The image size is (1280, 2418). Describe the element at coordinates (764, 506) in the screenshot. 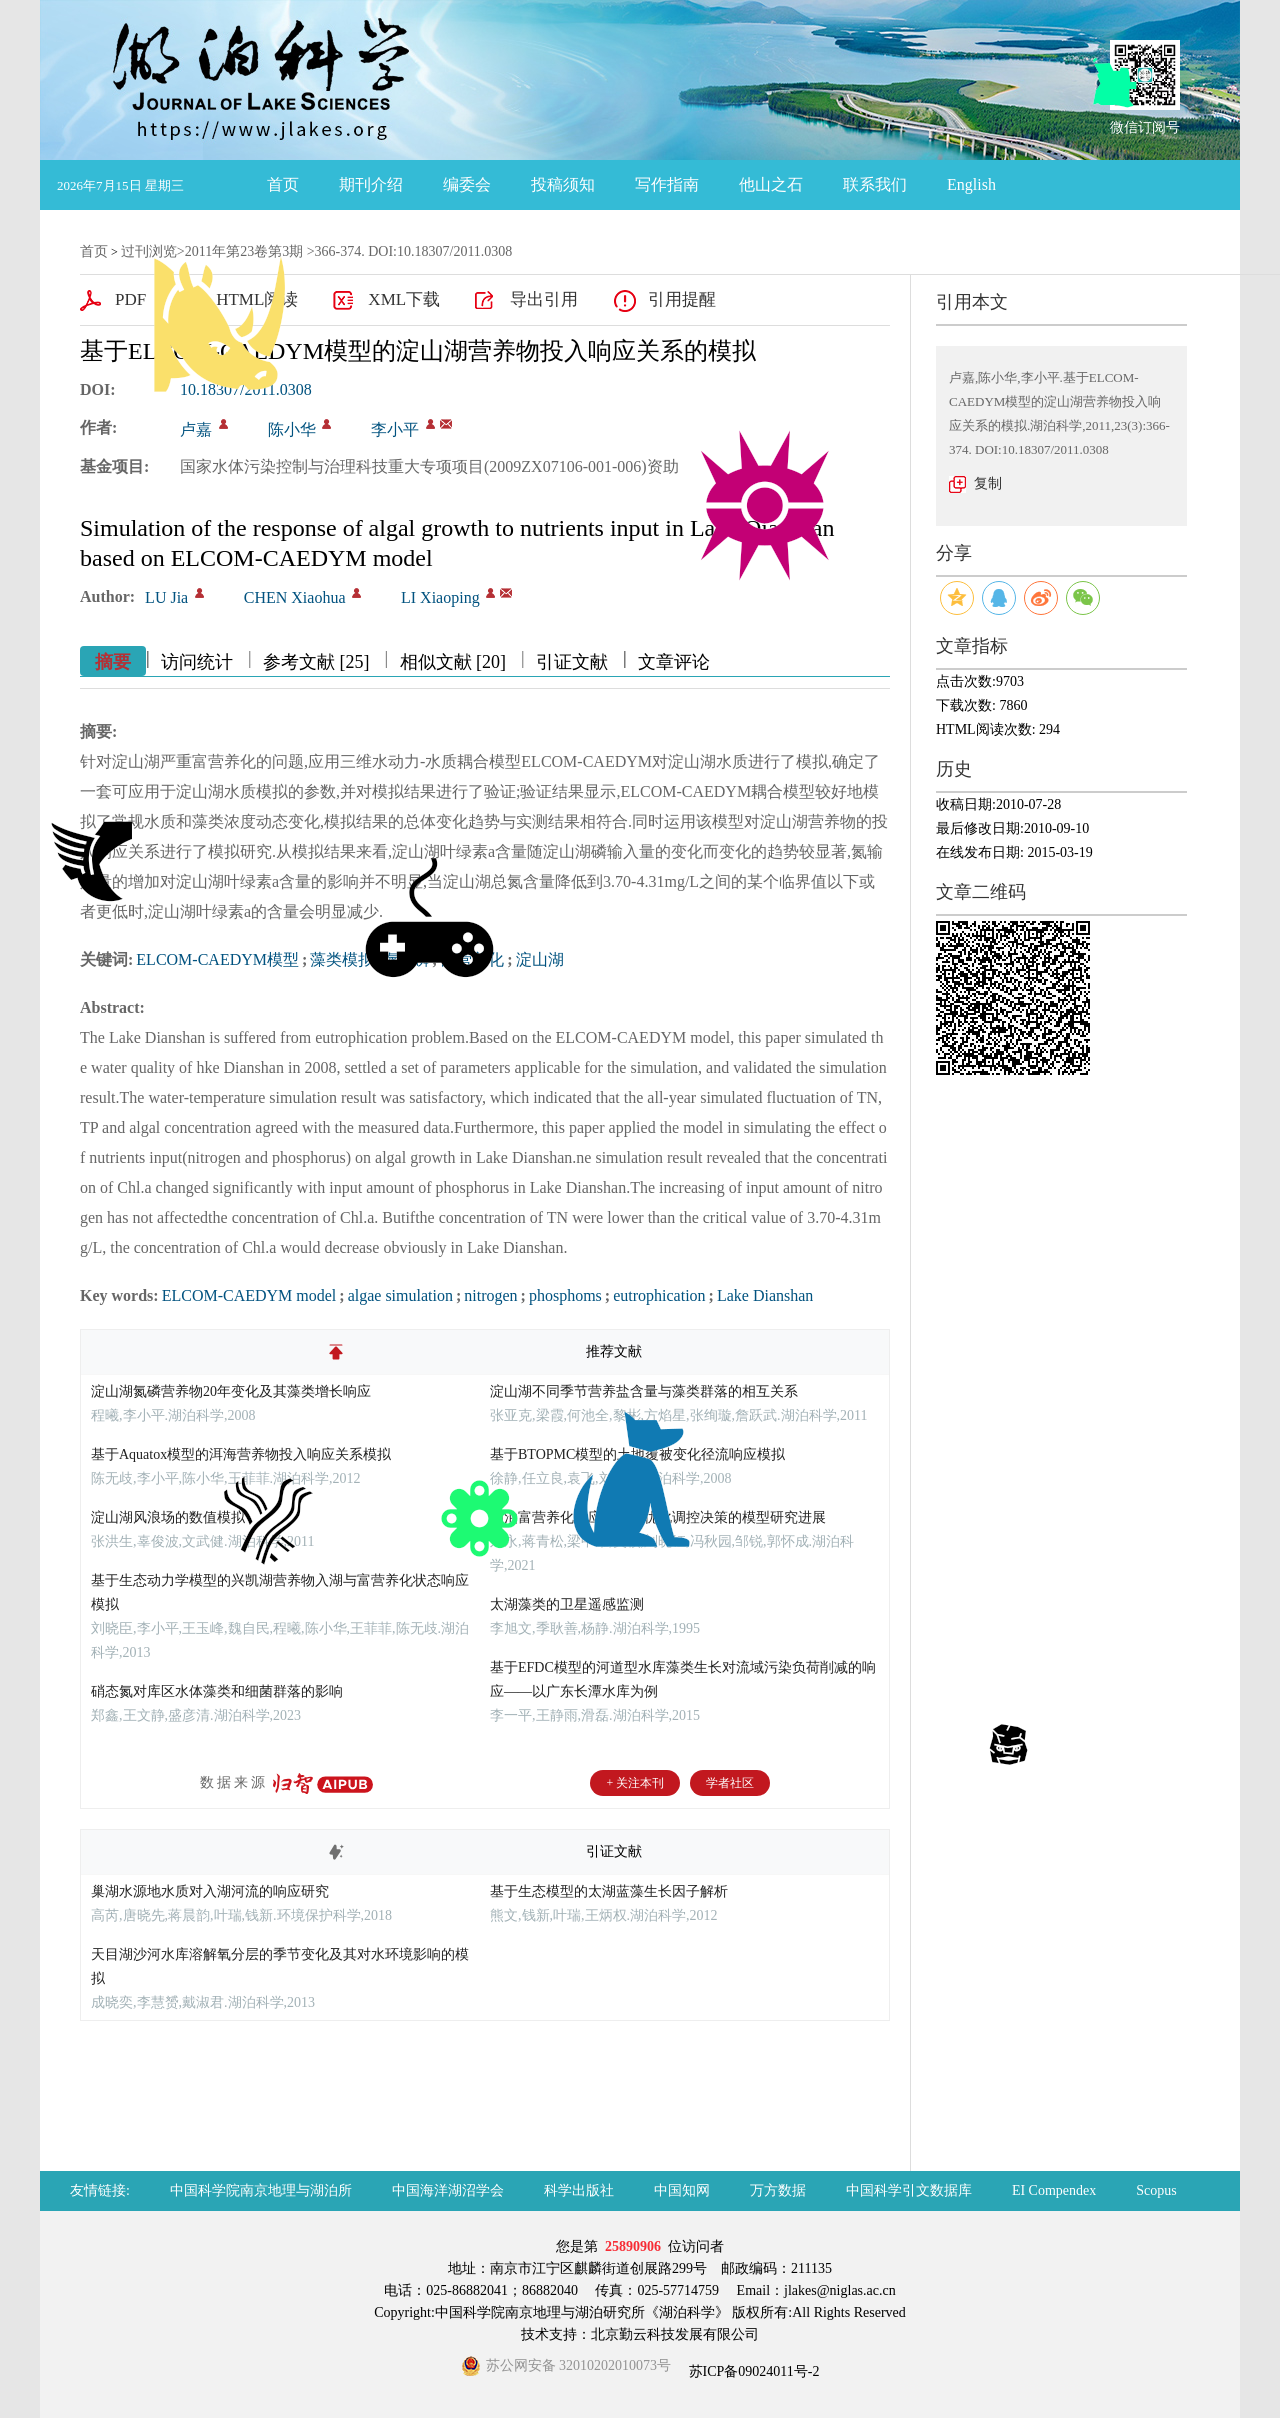

I see `select spiked shell item or armor in game inventory` at that location.